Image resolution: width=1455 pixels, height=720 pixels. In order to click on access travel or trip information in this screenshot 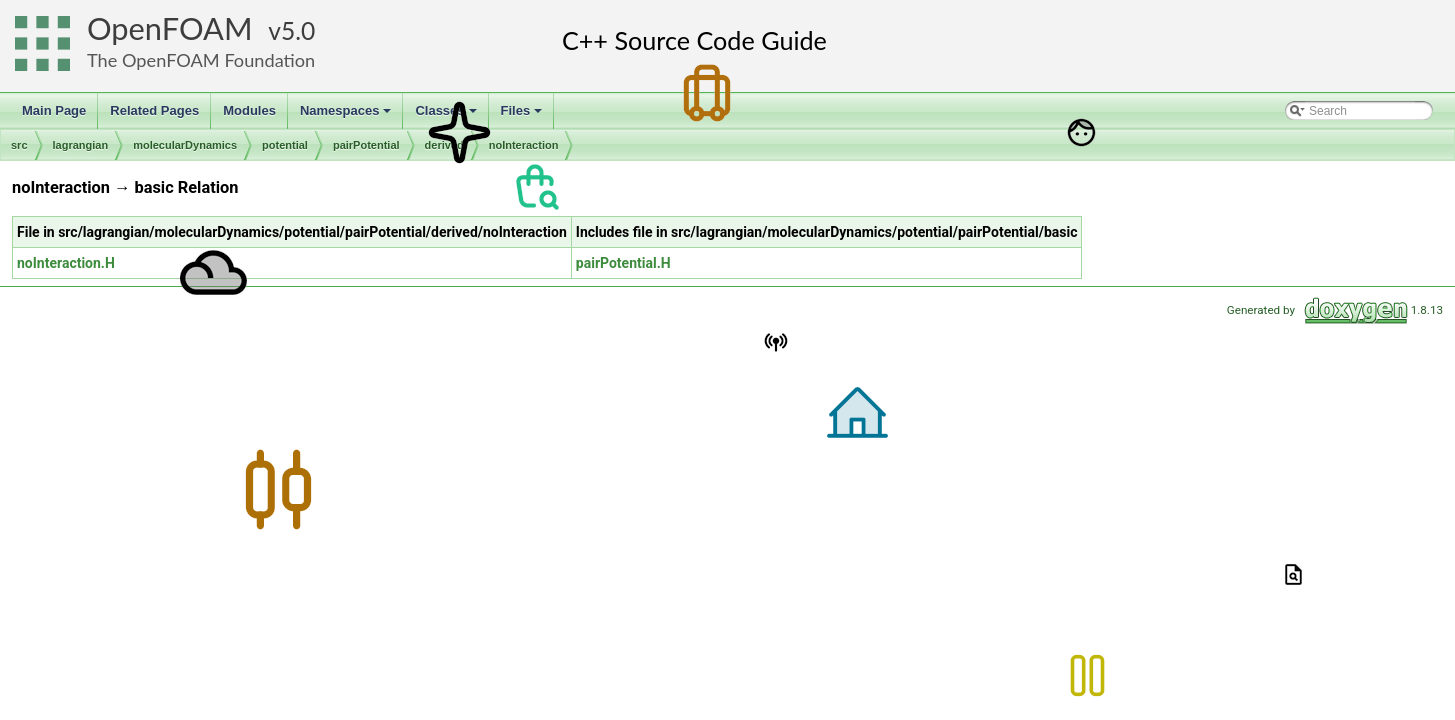, I will do `click(707, 93)`.